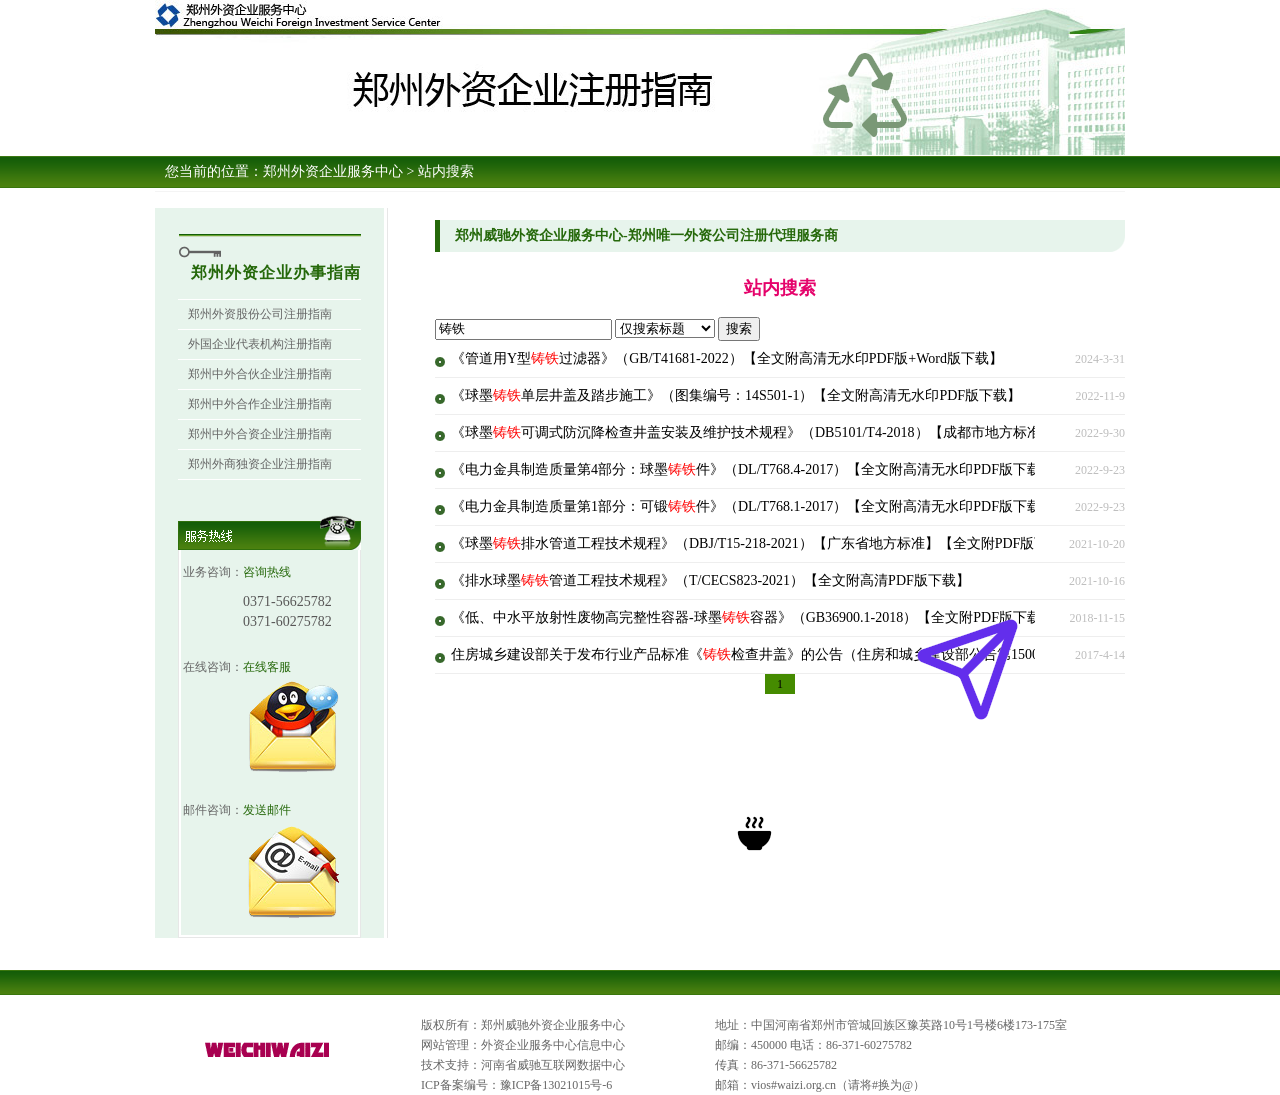 This screenshot has height=1095, width=1280. Describe the element at coordinates (865, 95) in the screenshot. I see `recycle or dispose of item responsibly` at that location.